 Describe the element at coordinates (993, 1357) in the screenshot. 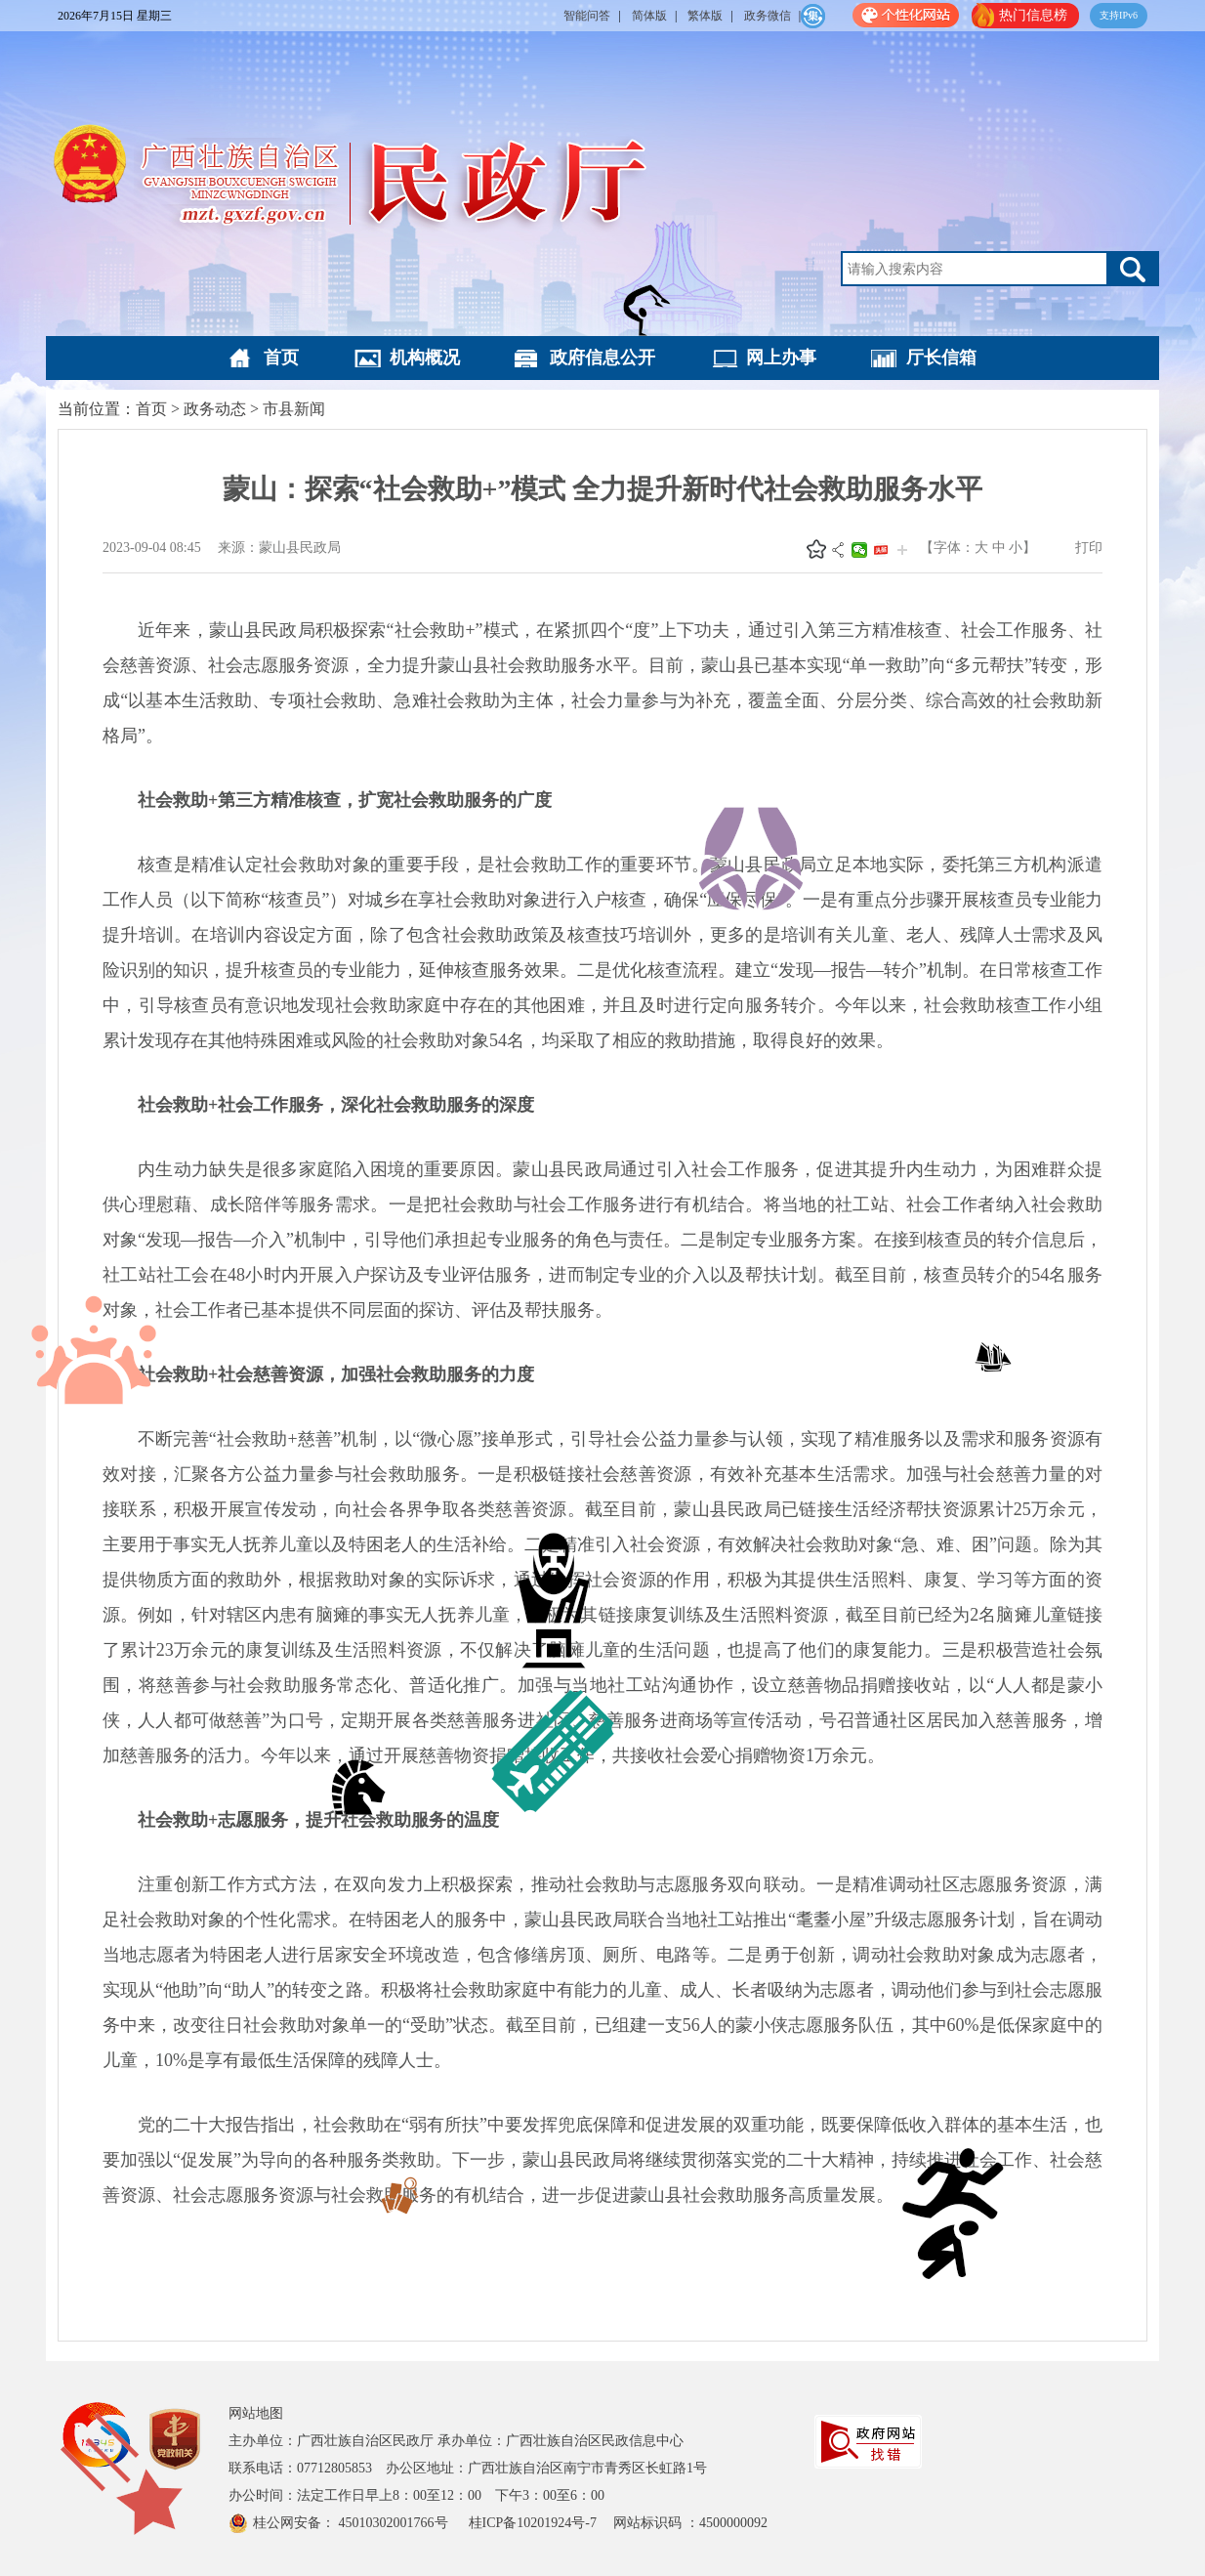

I see `fishing activity or minigame` at that location.